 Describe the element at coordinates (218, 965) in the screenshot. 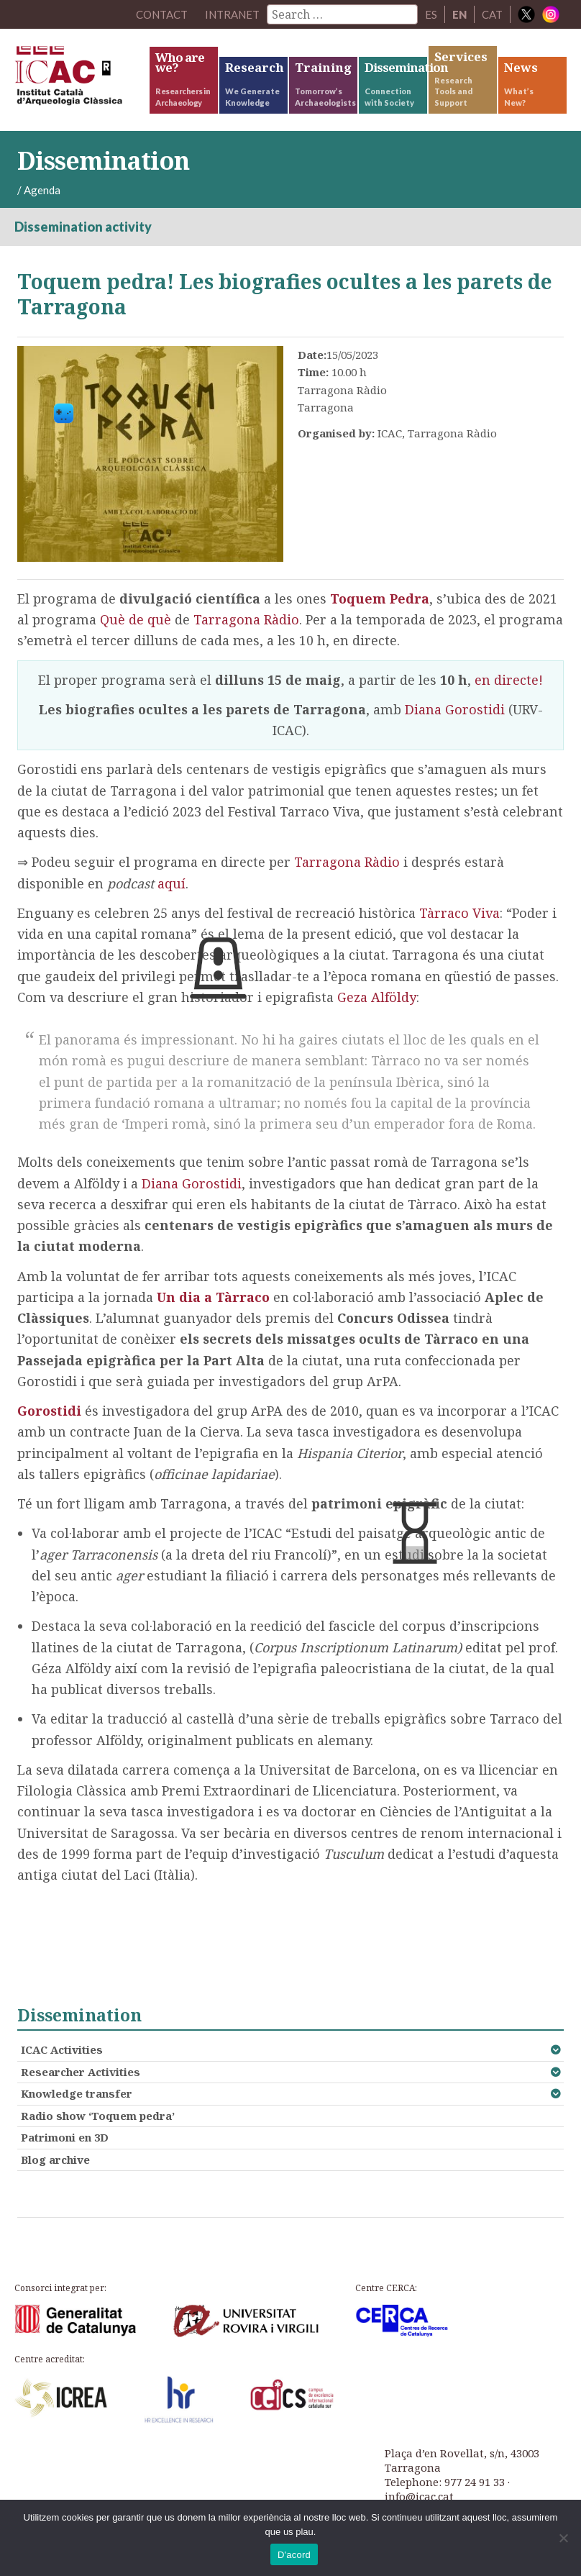

I see `indicates a system error or crash report` at that location.